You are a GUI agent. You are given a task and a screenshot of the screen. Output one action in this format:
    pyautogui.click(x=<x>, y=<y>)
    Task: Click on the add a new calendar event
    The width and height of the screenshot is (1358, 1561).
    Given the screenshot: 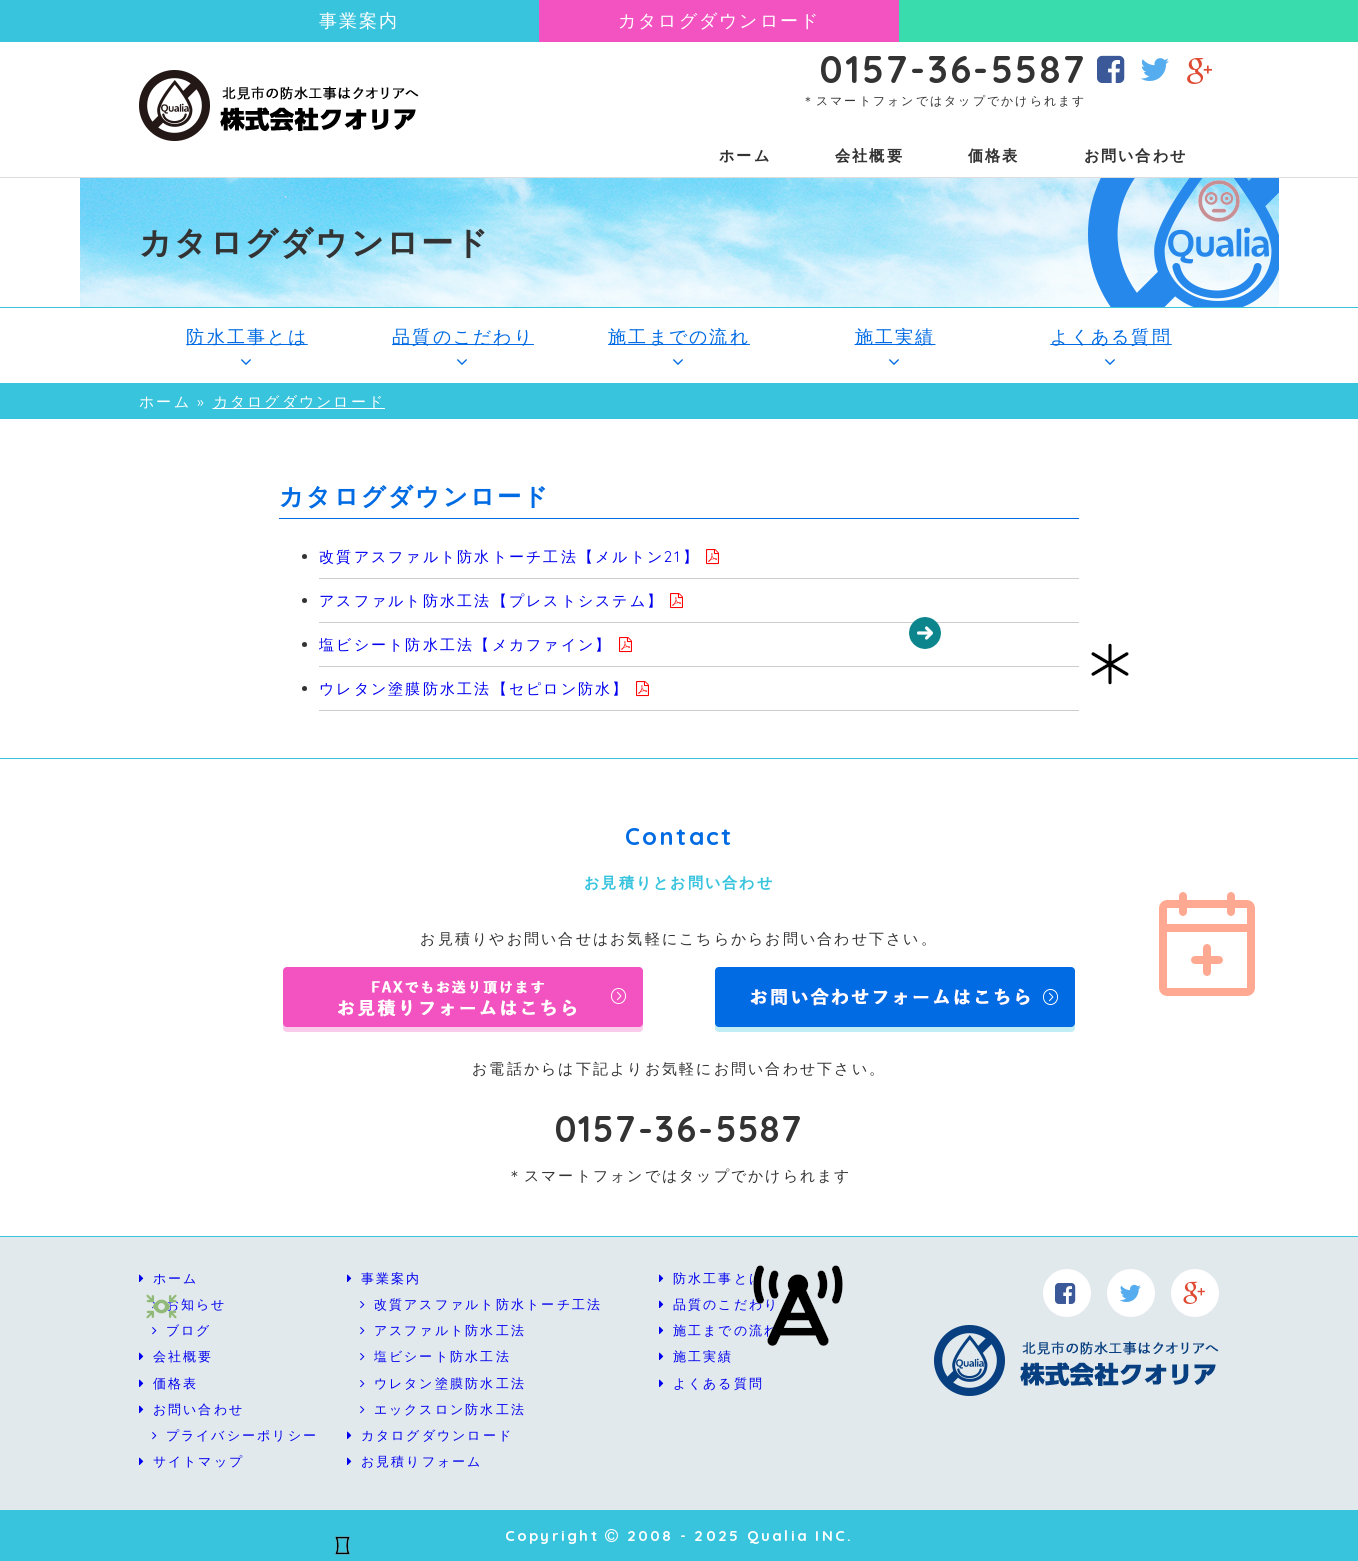 What is the action you would take?
    pyautogui.click(x=1207, y=948)
    